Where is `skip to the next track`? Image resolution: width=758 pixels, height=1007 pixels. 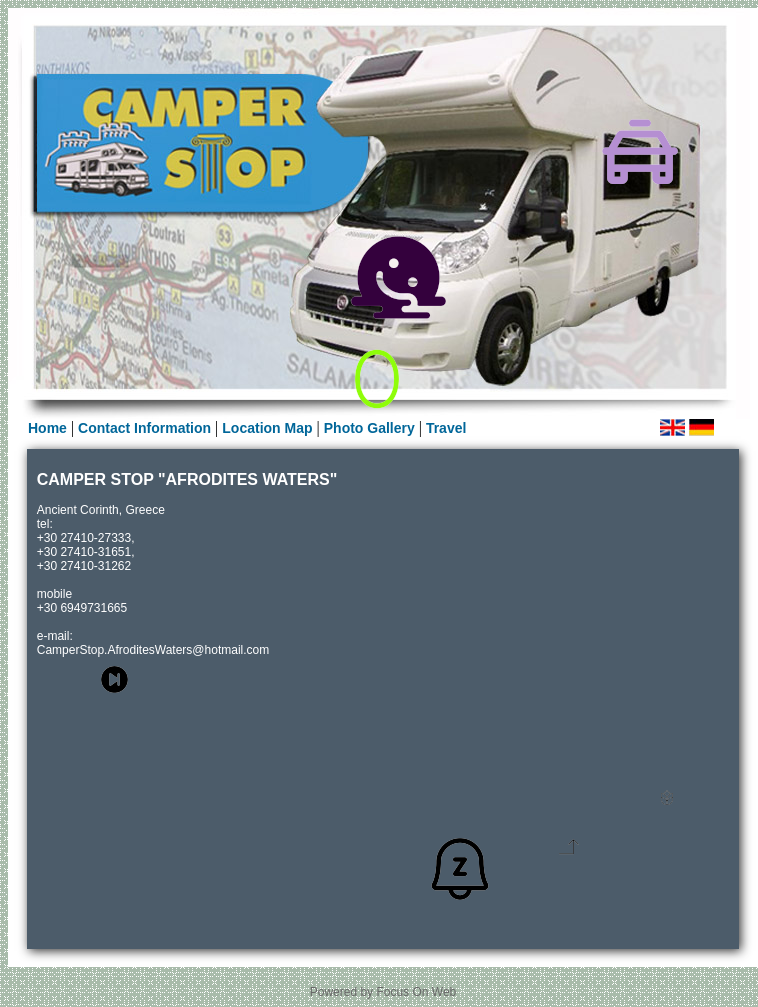
skip to the next track is located at coordinates (114, 679).